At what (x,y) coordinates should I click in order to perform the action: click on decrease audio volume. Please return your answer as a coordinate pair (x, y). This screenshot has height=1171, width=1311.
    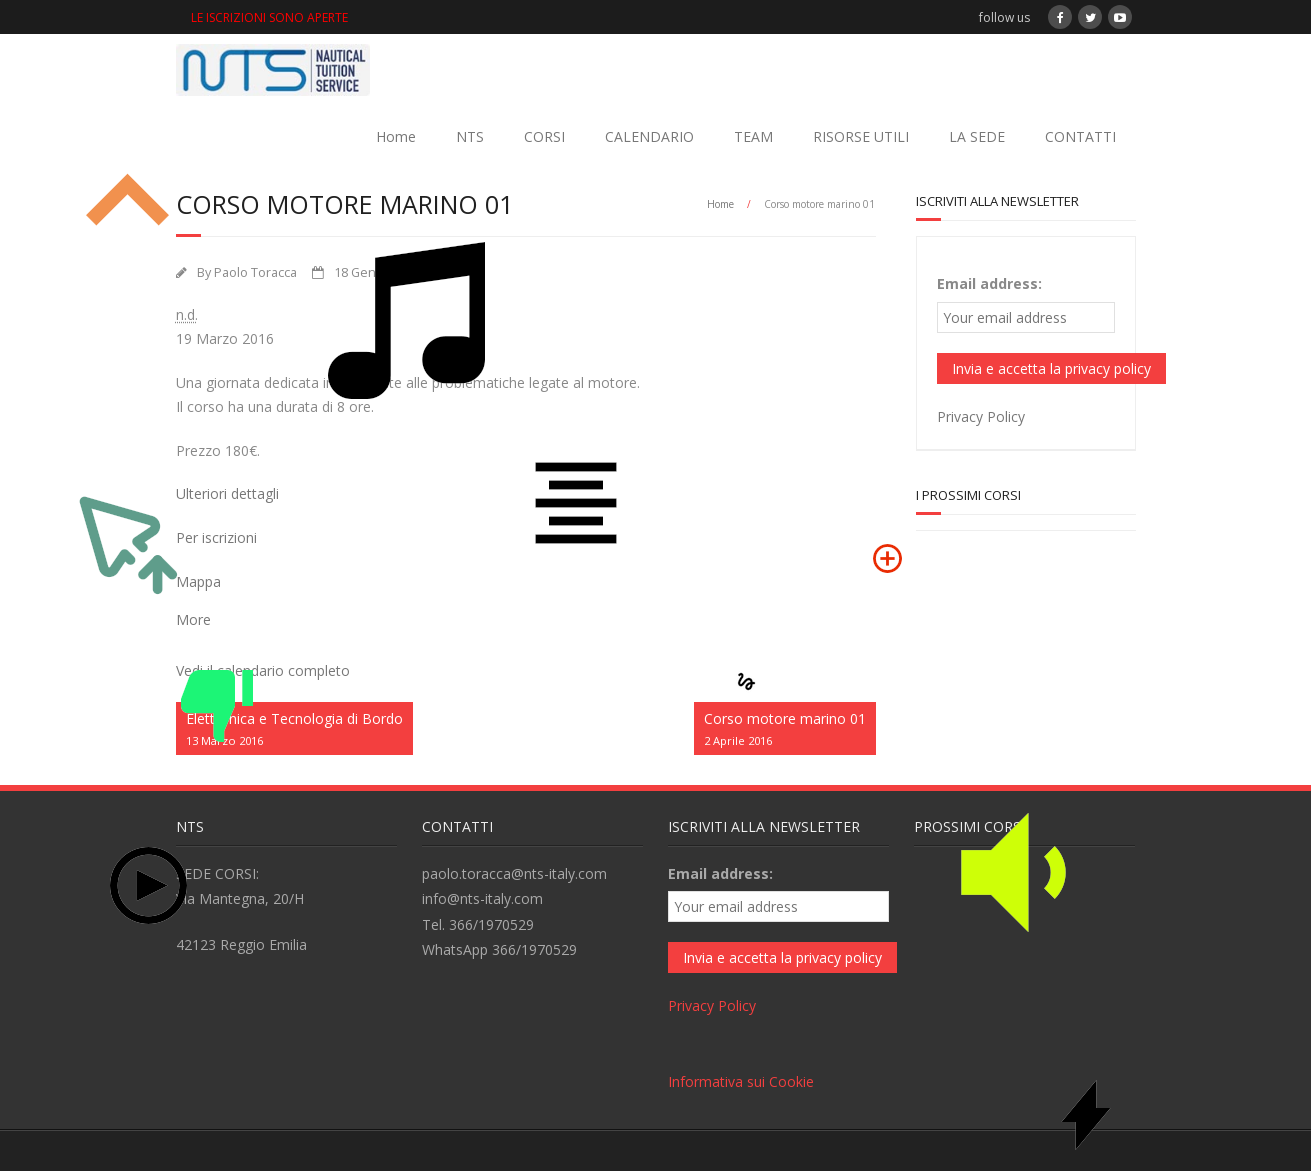
    Looking at the image, I should click on (1013, 872).